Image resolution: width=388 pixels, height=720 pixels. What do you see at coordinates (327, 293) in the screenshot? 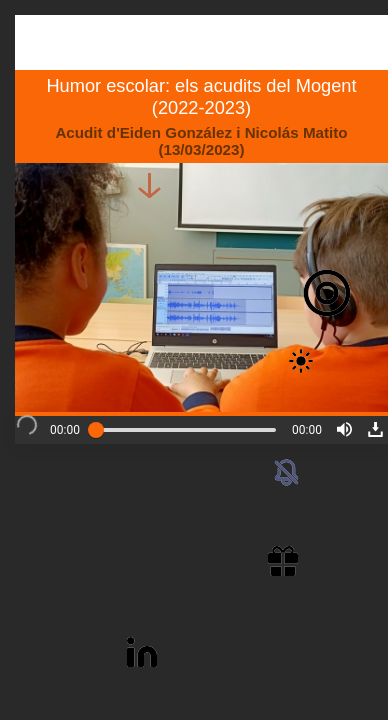
I see `selected radio button option` at bounding box center [327, 293].